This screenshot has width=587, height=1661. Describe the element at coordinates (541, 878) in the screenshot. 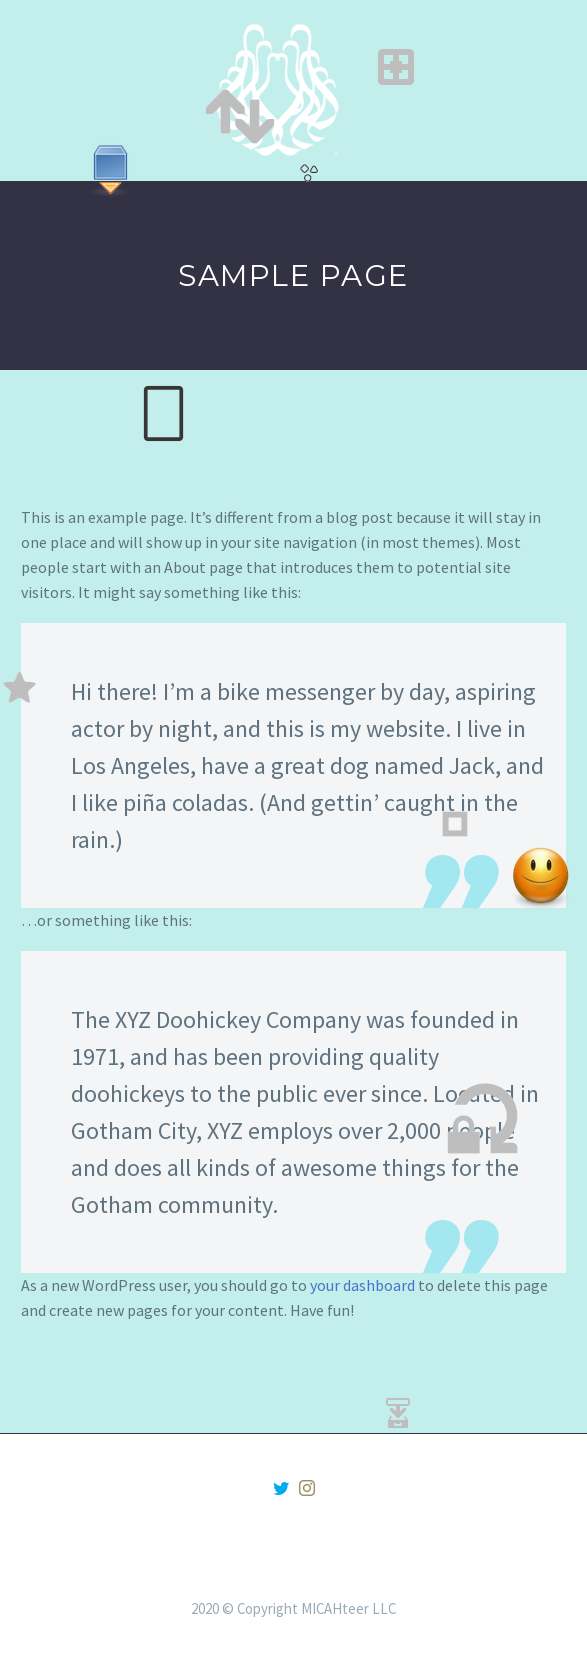

I see `add an emoji or reaction to a message` at that location.